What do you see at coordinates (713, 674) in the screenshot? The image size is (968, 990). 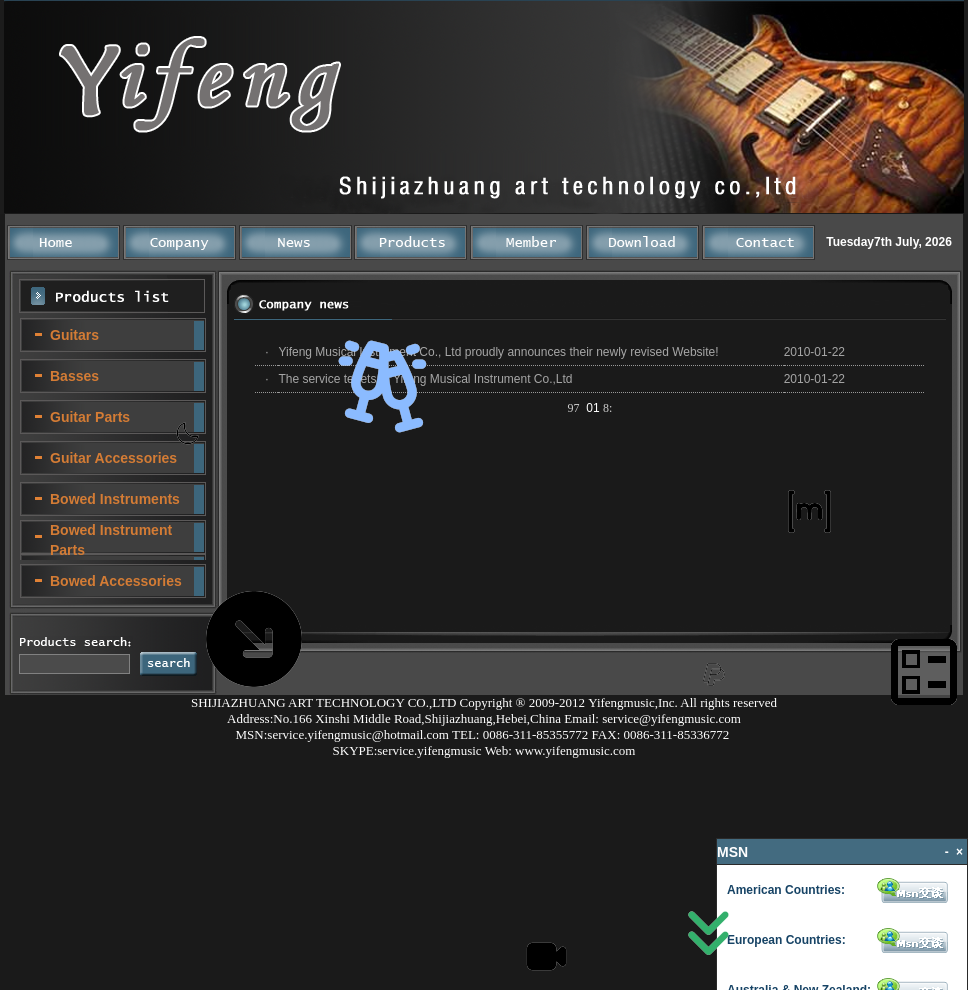 I see `pay with paypal` at bounding box center [713, 674].